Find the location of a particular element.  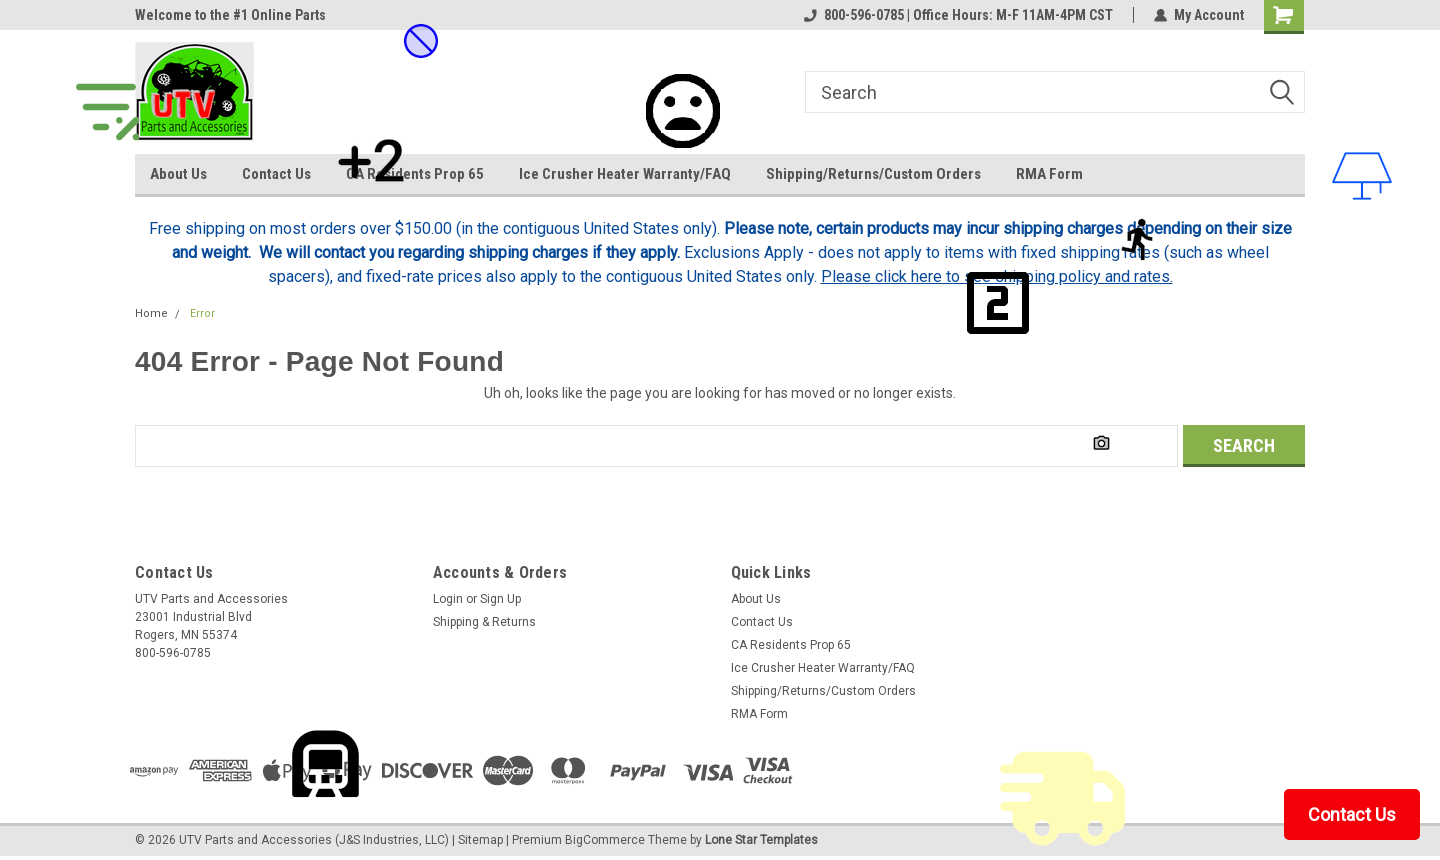

indicates a prohibited or restricted action is located at coordinates (421, 41).